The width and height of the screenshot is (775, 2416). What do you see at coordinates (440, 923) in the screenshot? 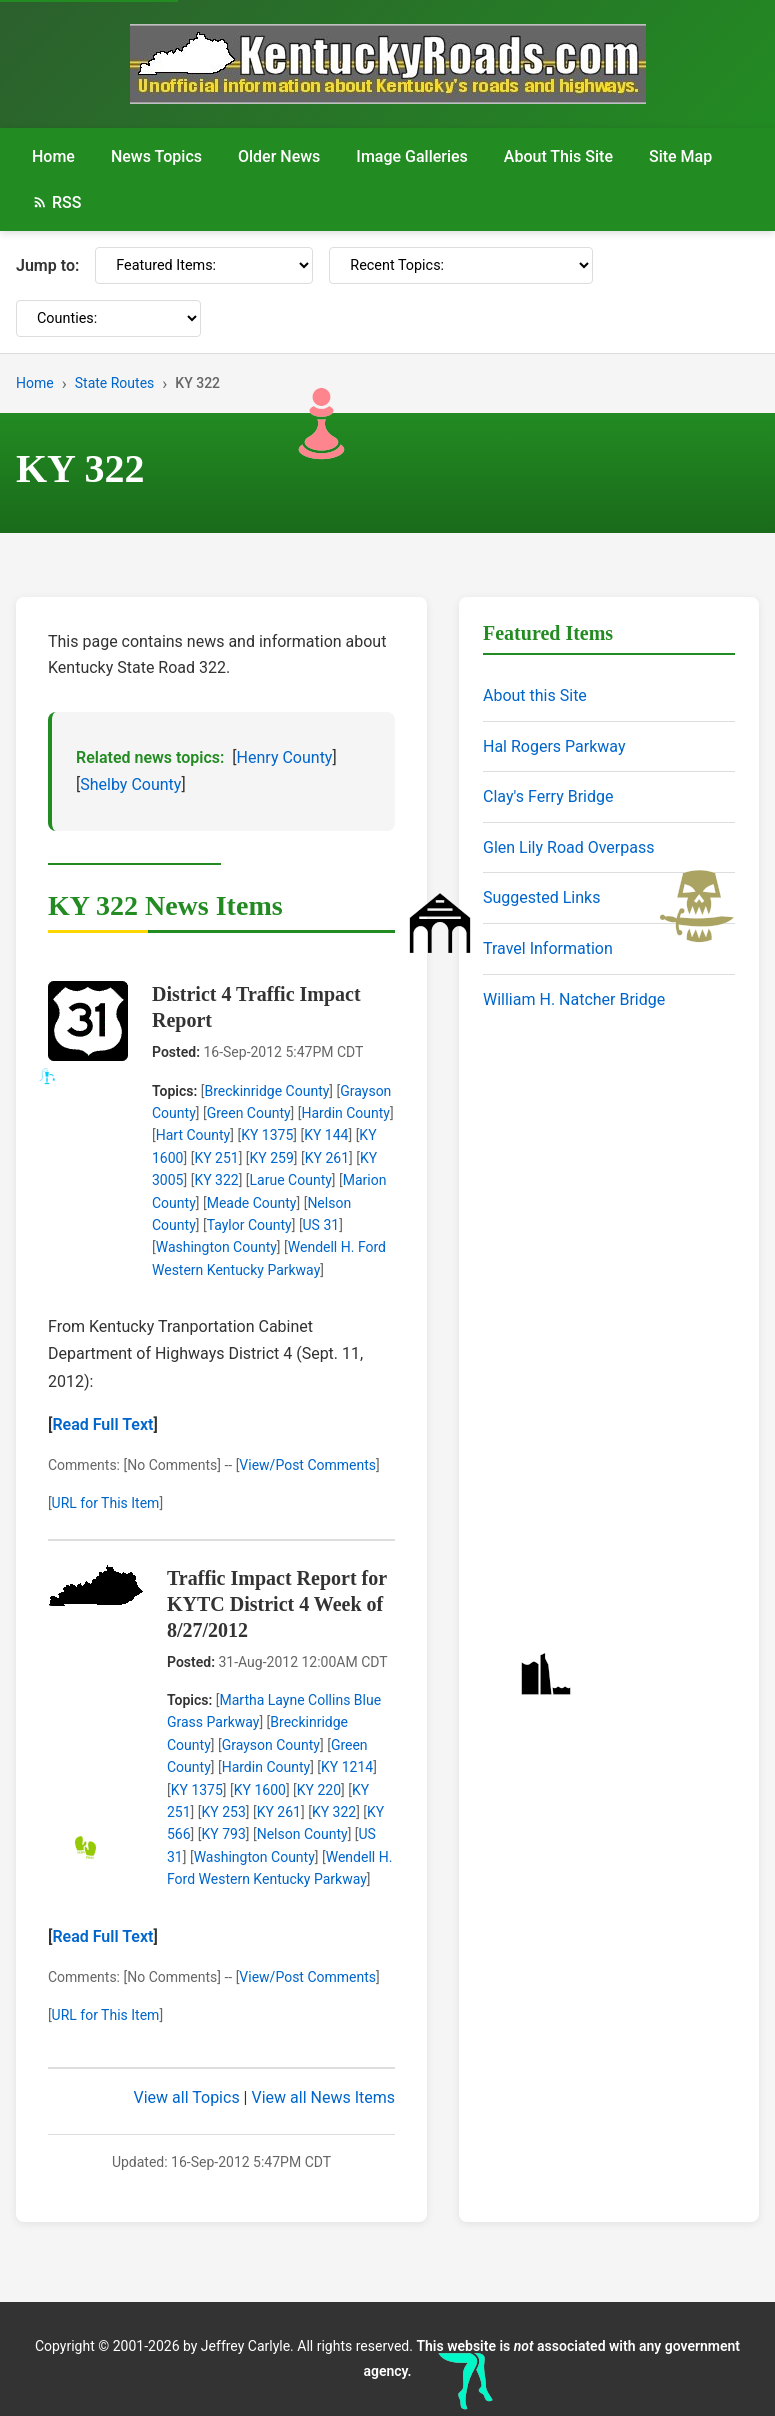
I see `access the marketplace or bazaar` at bounding box center [440, 923].